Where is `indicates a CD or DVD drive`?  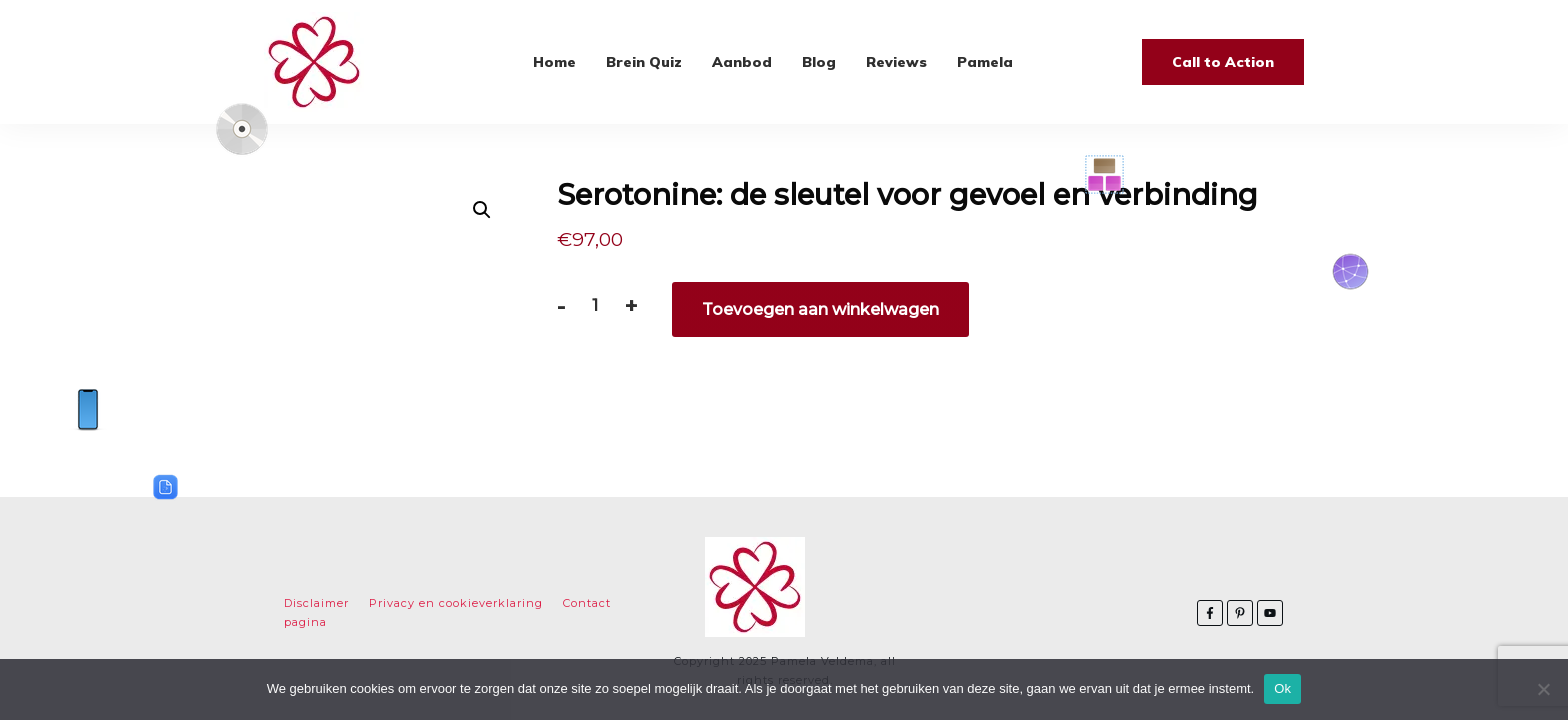 indicates a CD or DVD drive is located at coordinates (242, 129).